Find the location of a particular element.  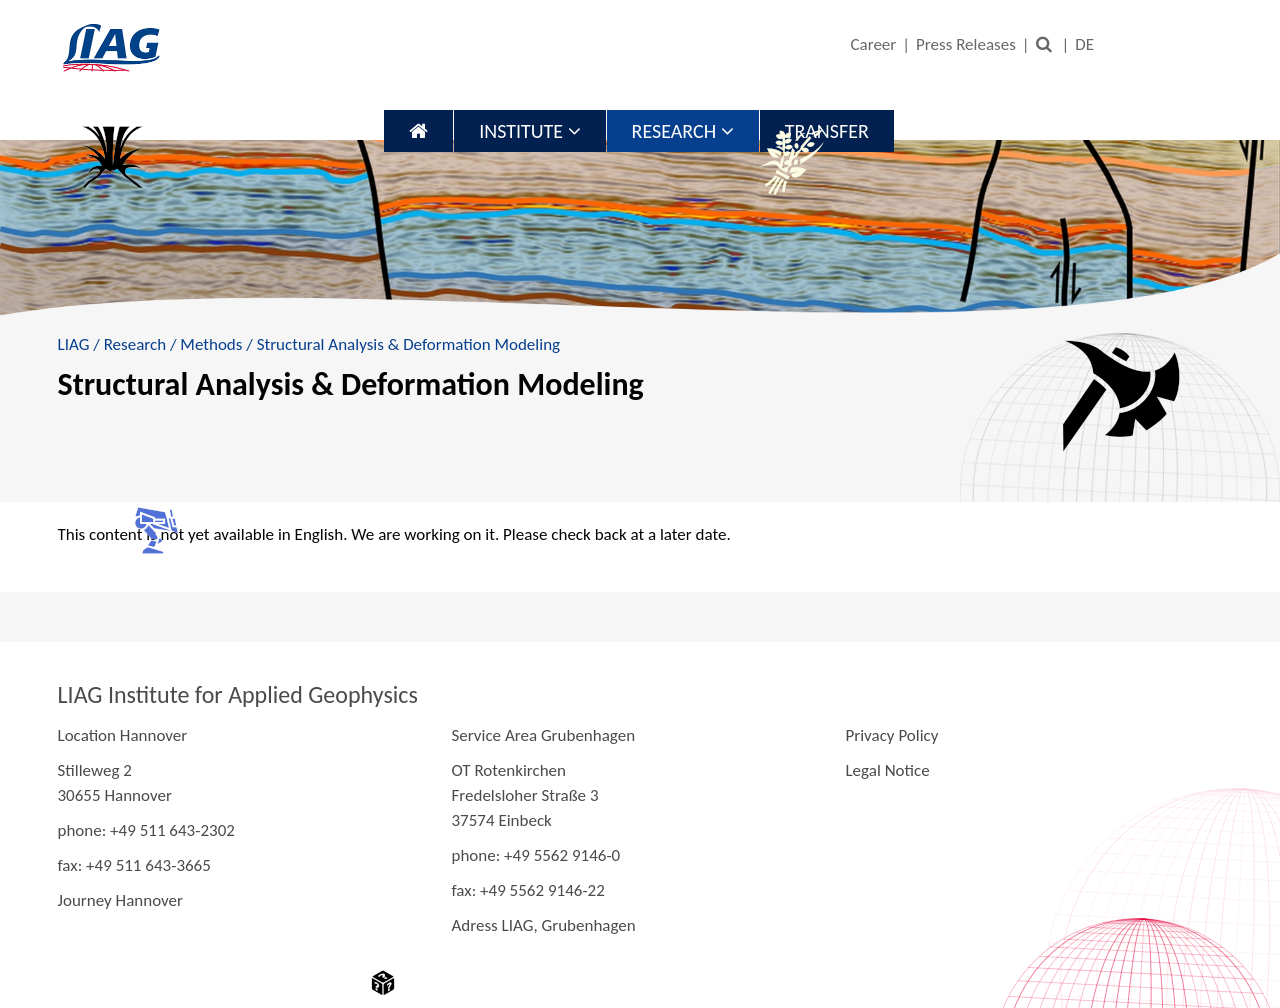

indicates volcanic activity or hazard in a game is located at coordinates (112, 157).